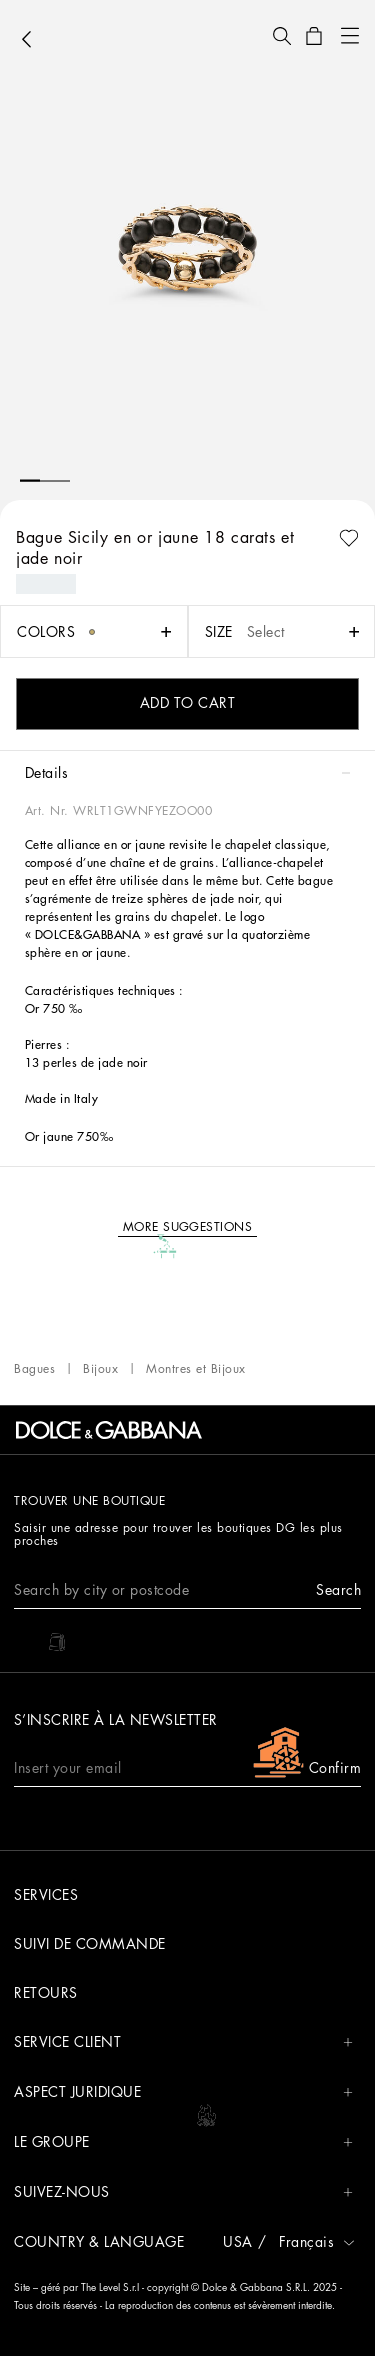 This screenshot has height=2356, width=375. I want to click on view your takeout or delivery order, so click(57, 1640).